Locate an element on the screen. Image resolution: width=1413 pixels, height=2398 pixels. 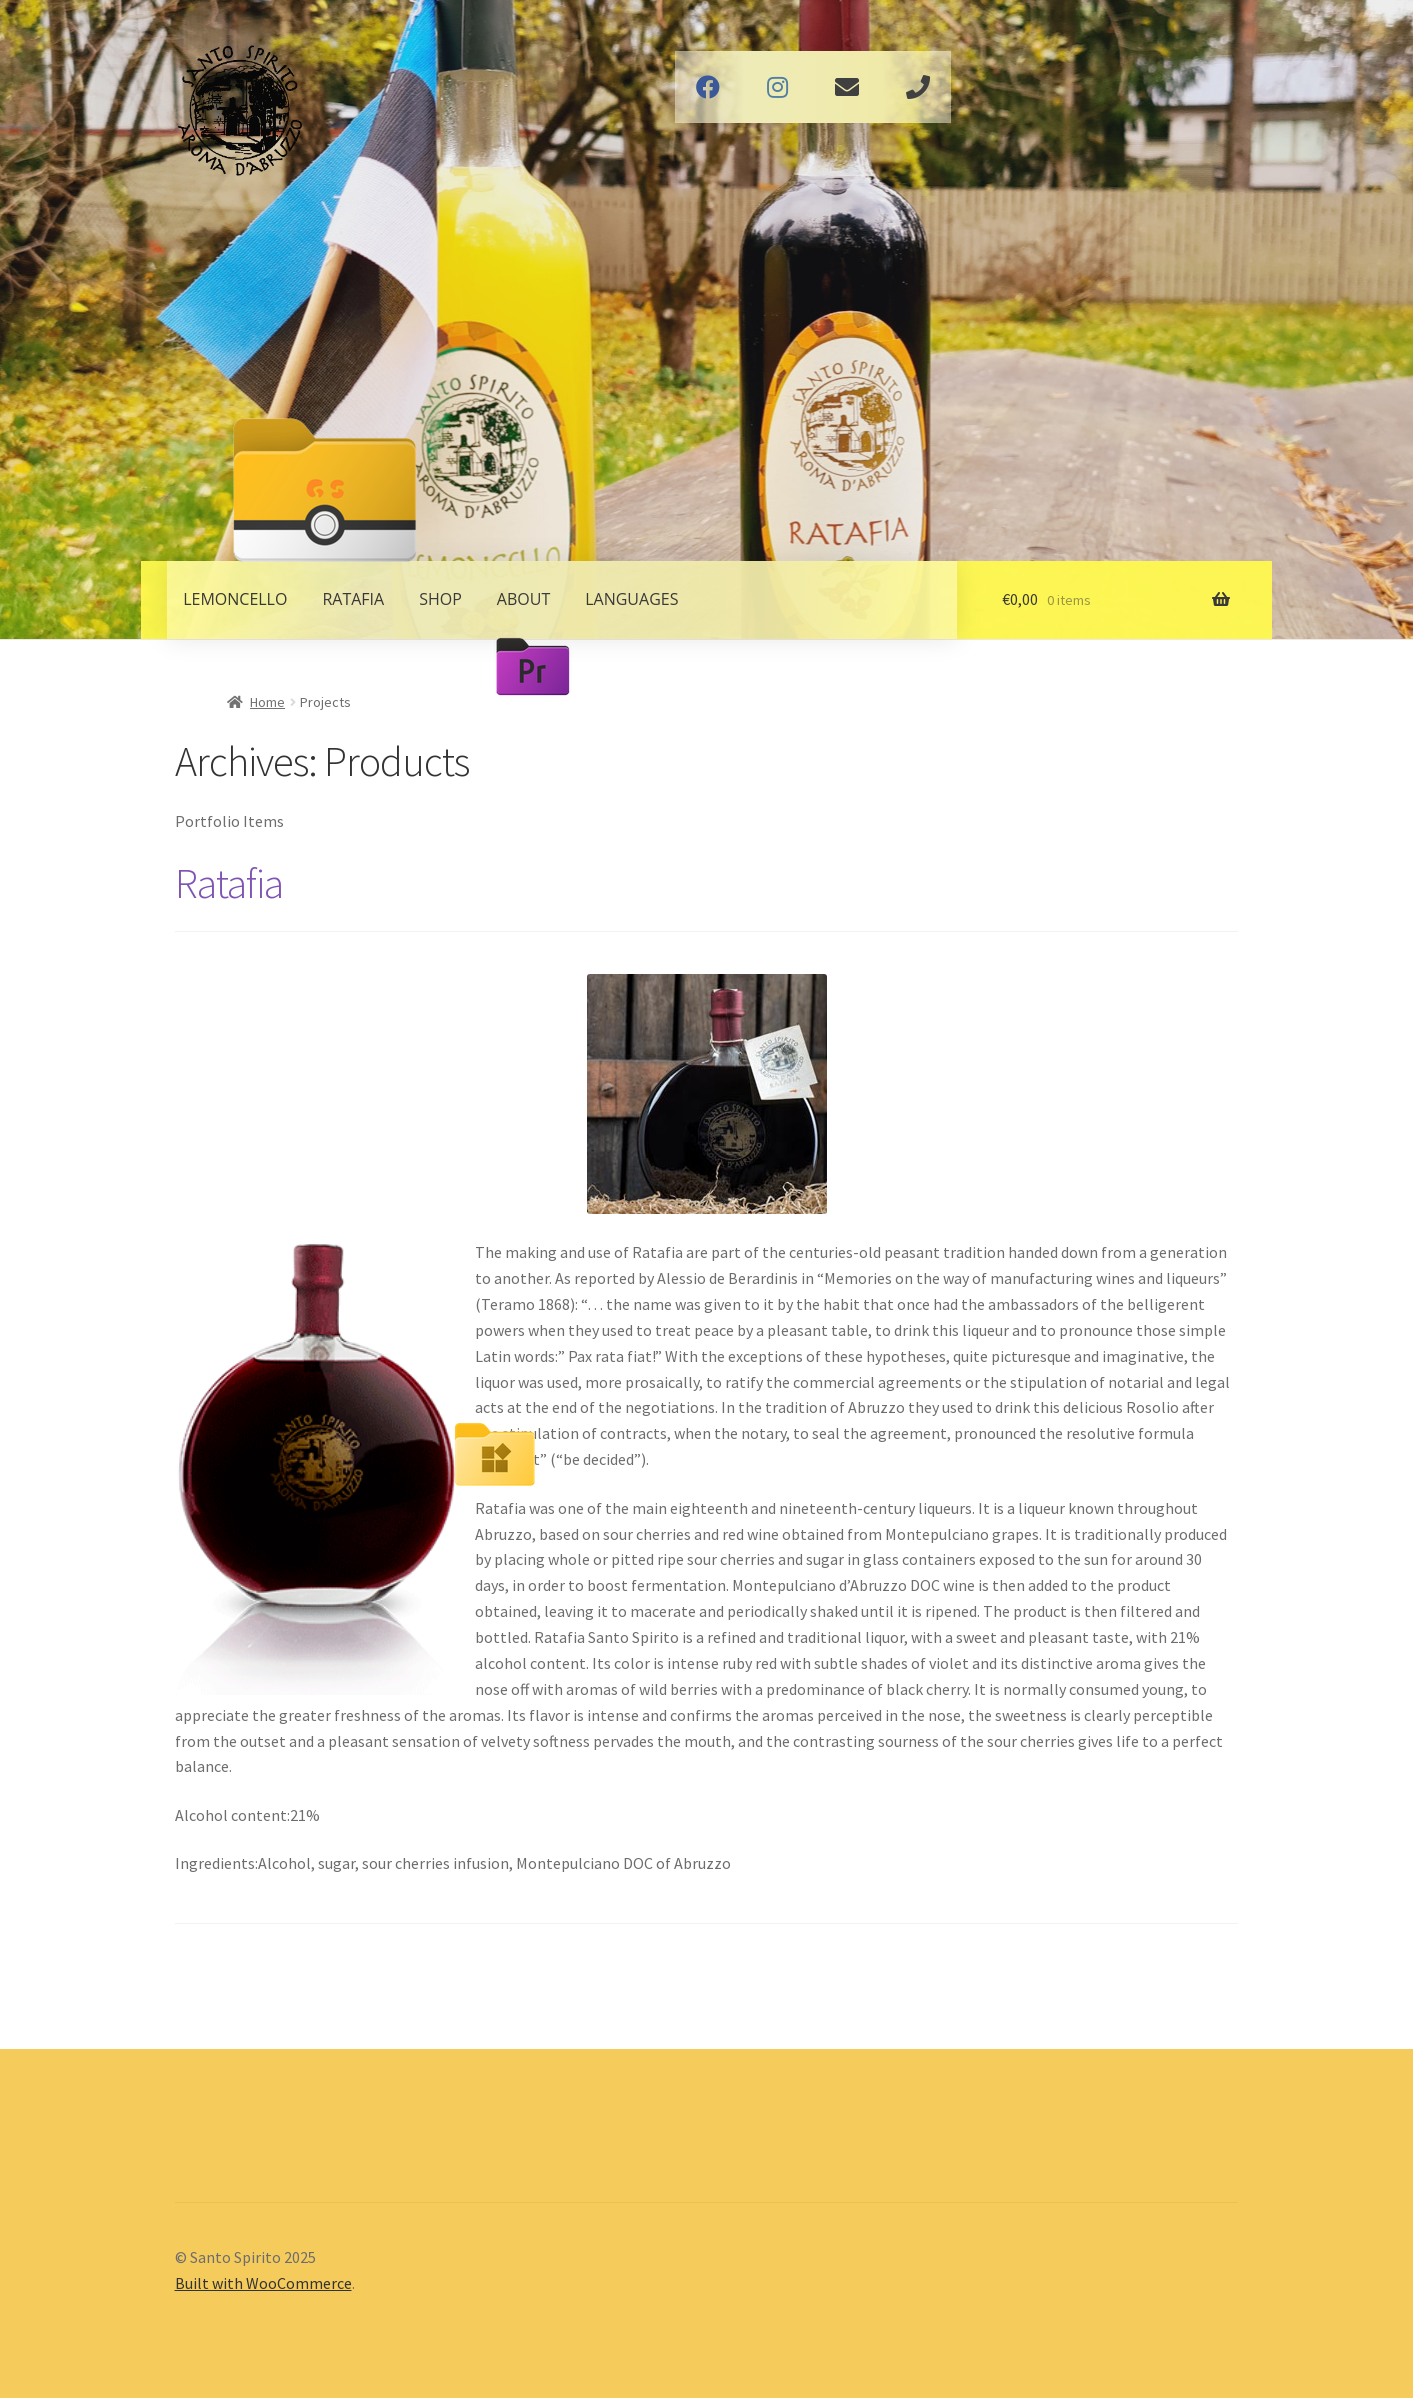
open the apps folder is located at coordinates (494, 1456).